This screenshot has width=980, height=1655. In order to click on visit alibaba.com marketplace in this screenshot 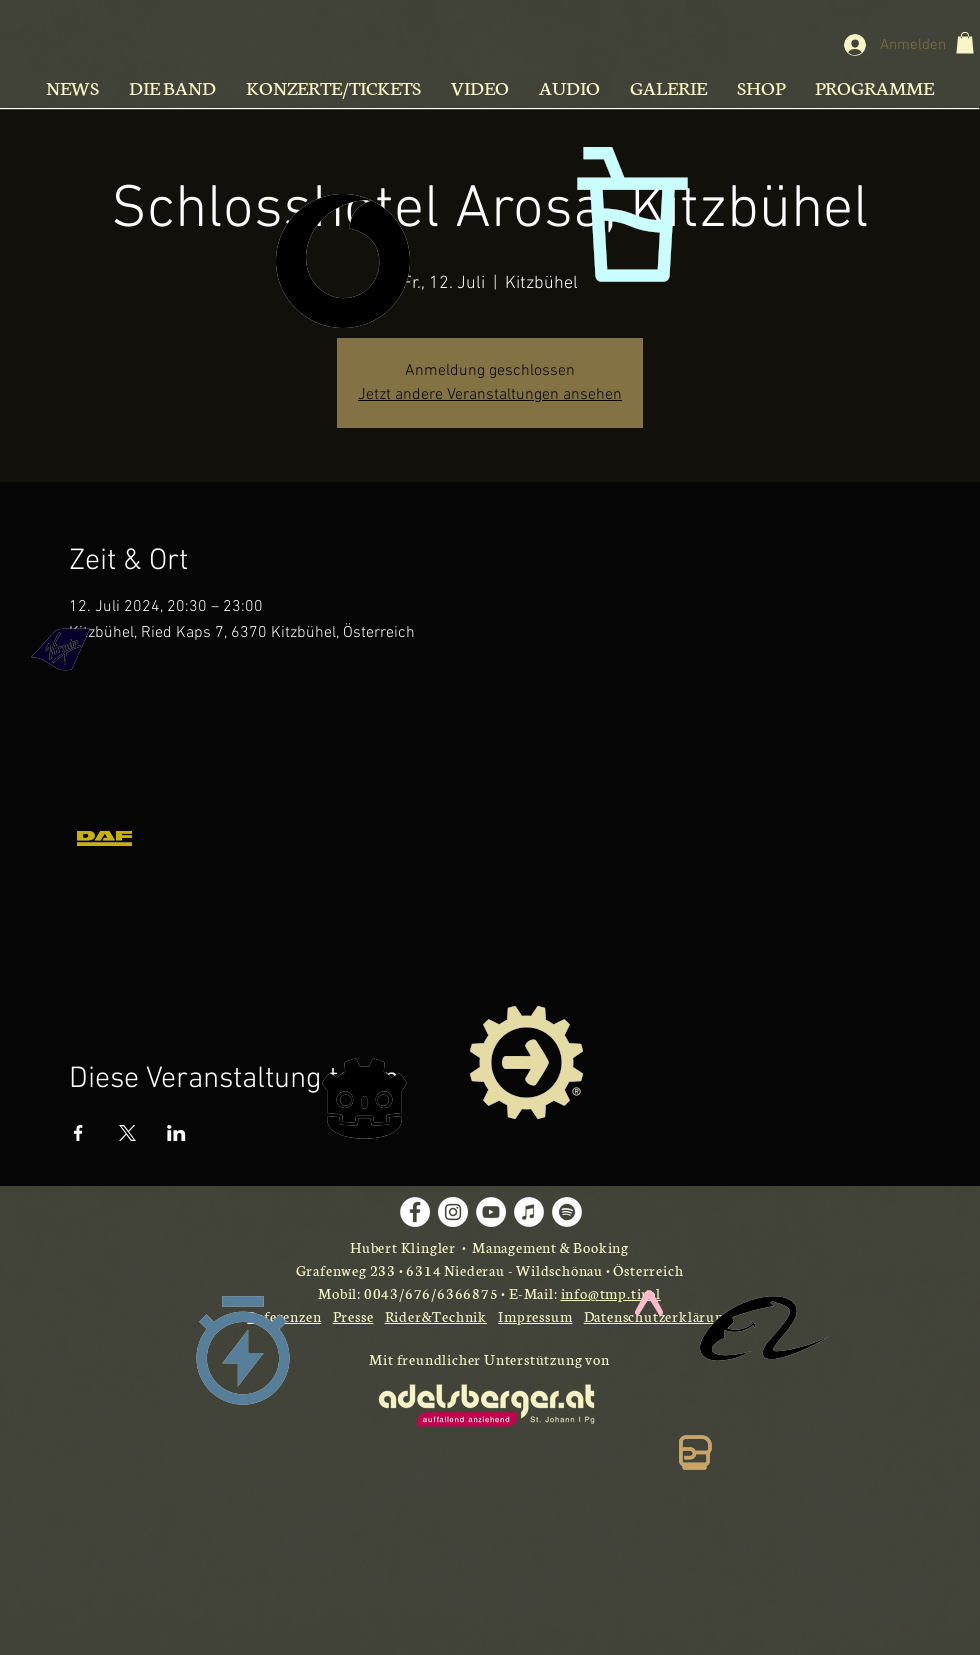, I will do `click(764, 1328)`.